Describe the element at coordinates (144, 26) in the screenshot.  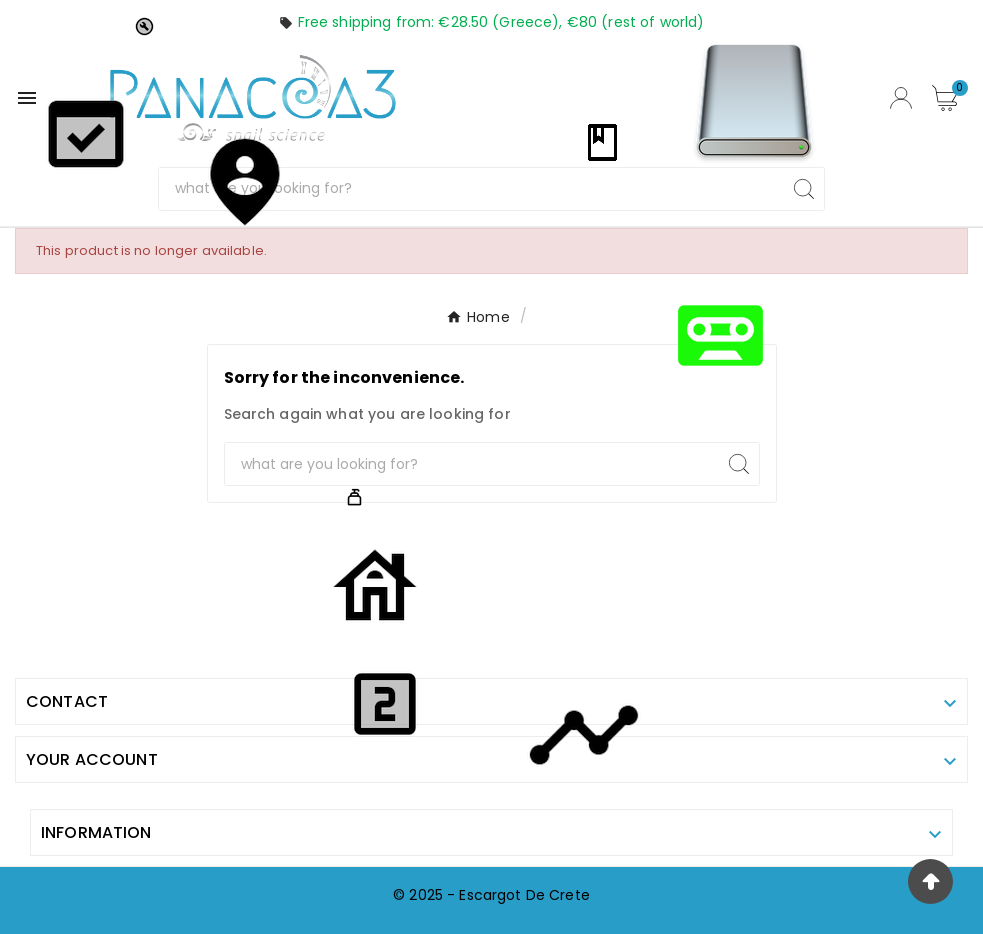
I see `access settings or configuration options` at that location.